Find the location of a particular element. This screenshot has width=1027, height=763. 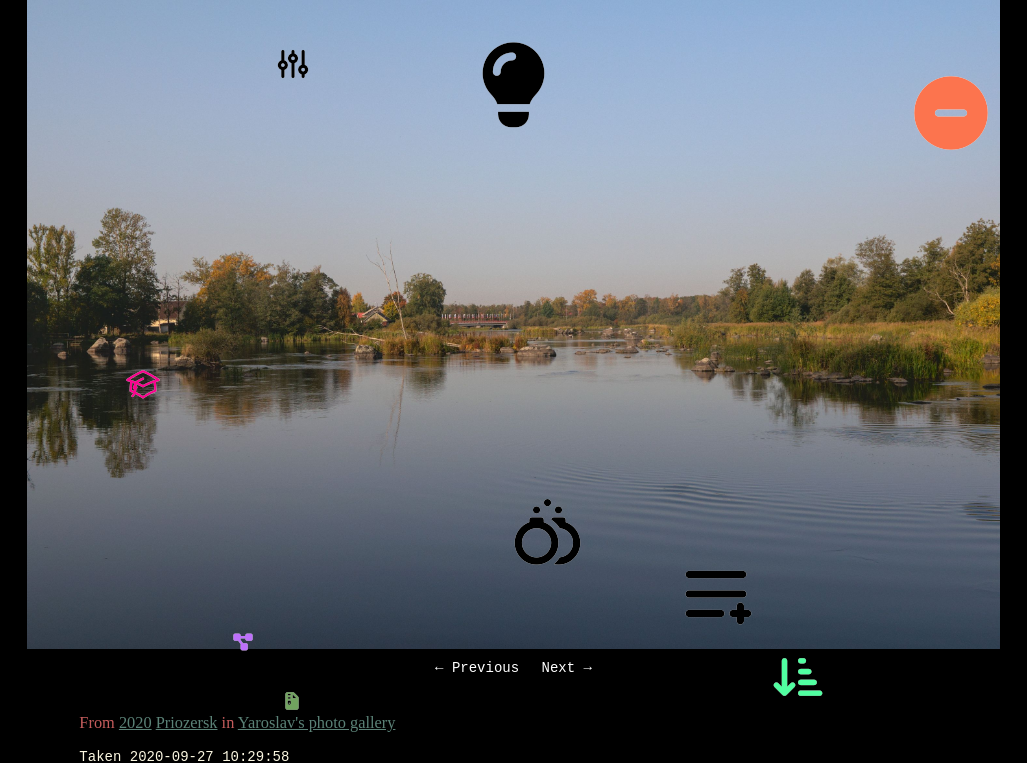

sort items in descending order is located at coordinates (798, 677).